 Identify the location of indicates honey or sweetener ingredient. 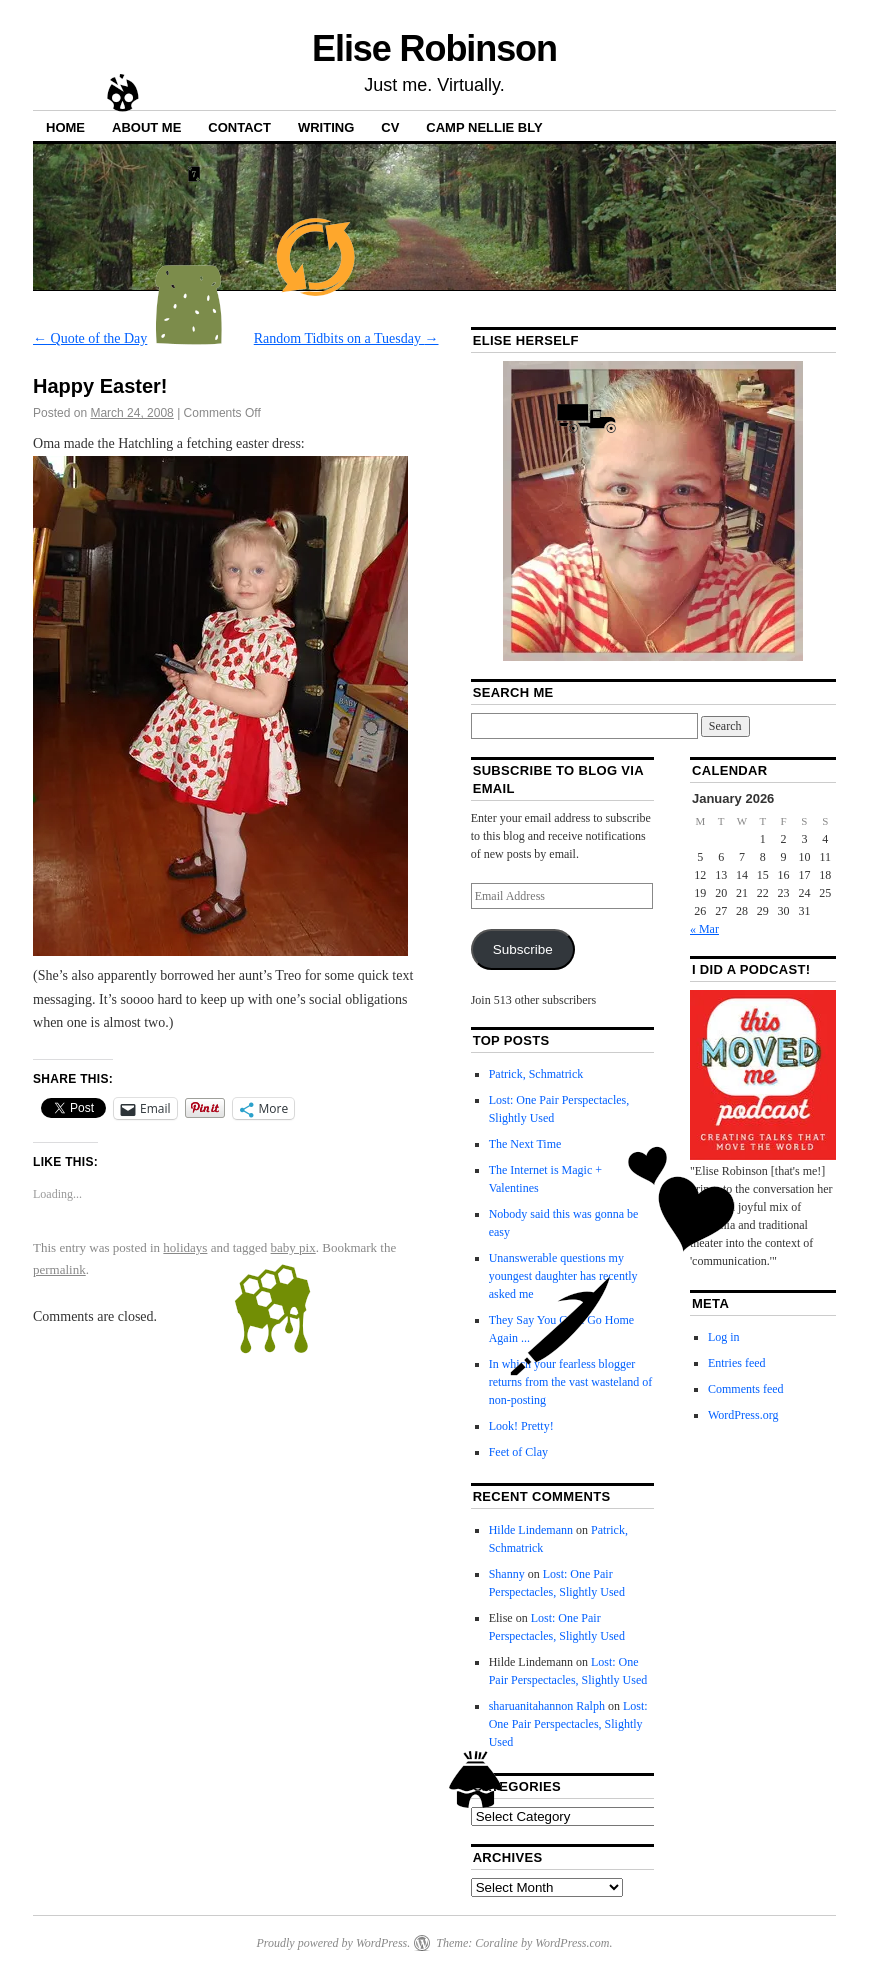
(272, 1308).